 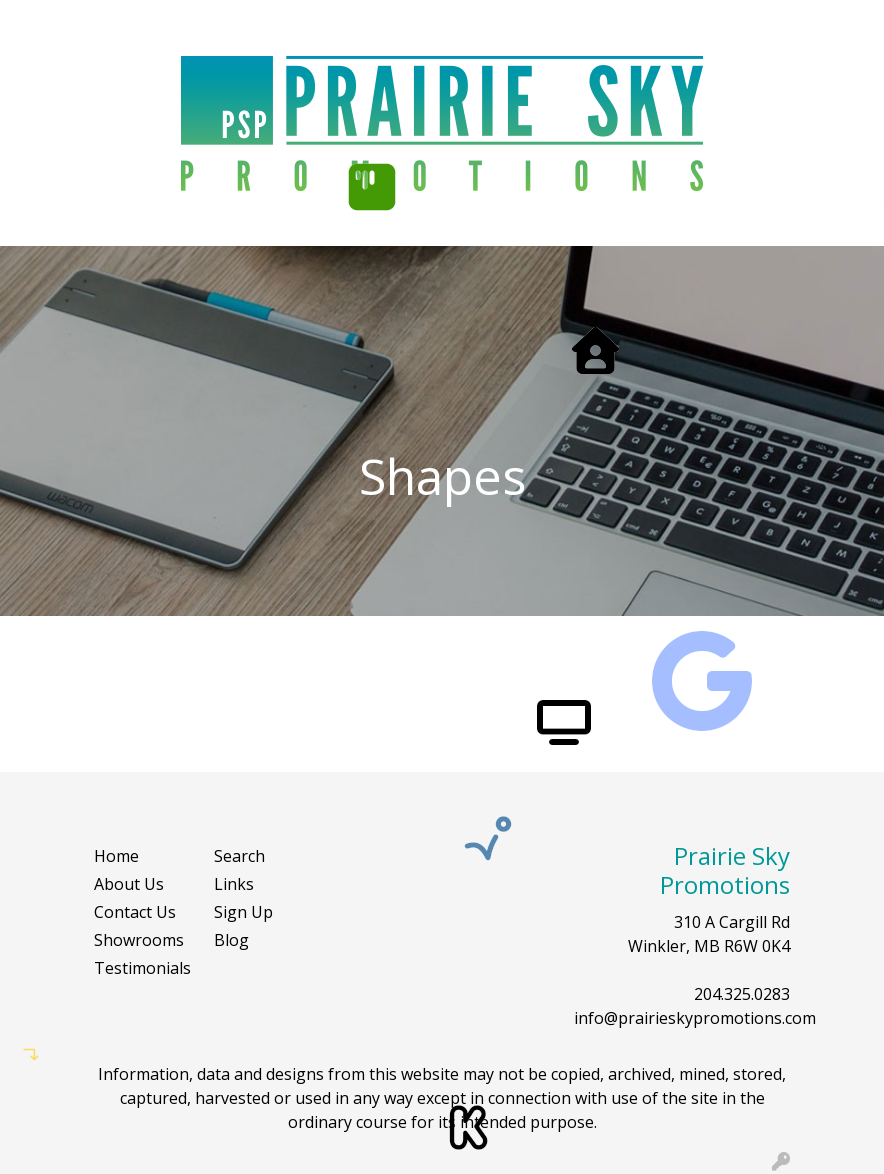 I want to click on open tv or video streaming app, so click(x=564, y=721).